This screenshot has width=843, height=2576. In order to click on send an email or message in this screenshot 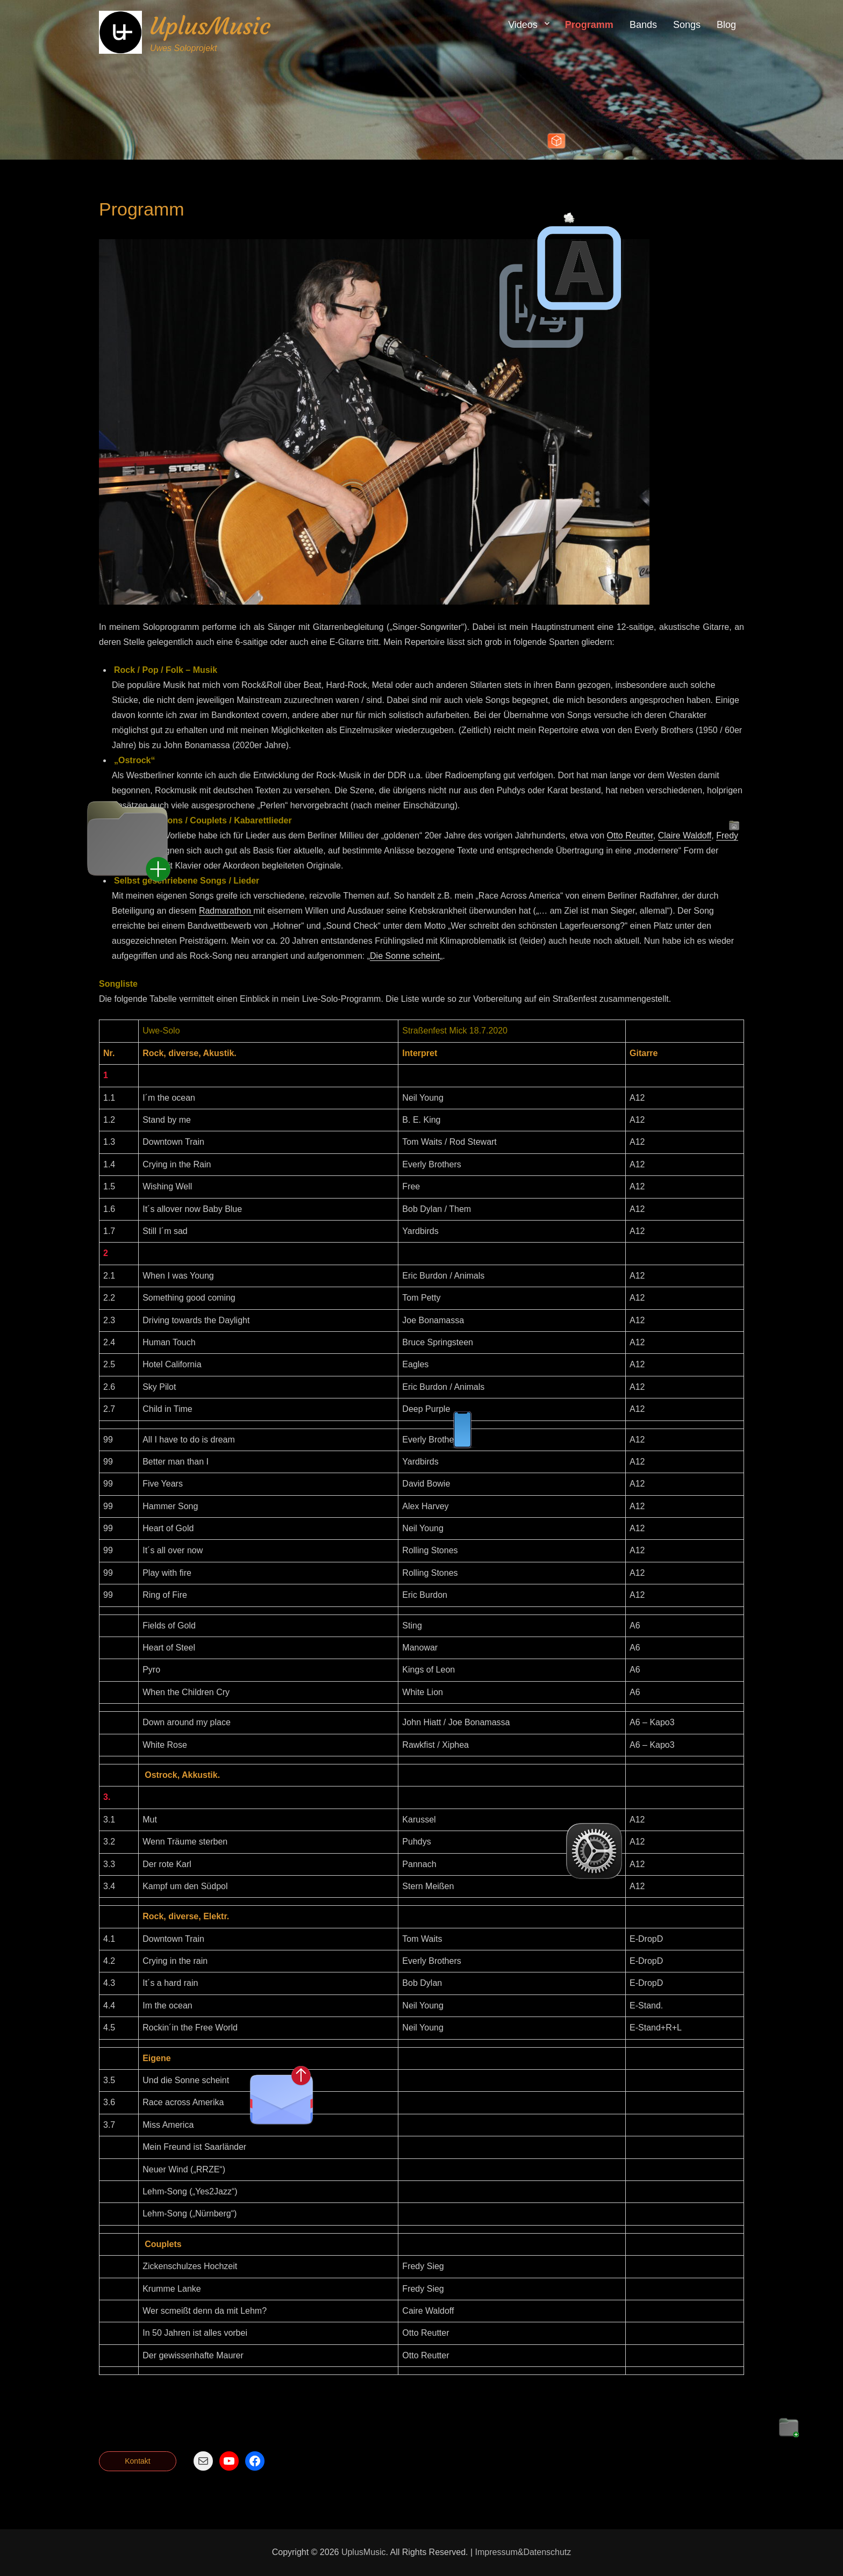, I will do `click(281, 2099)`.